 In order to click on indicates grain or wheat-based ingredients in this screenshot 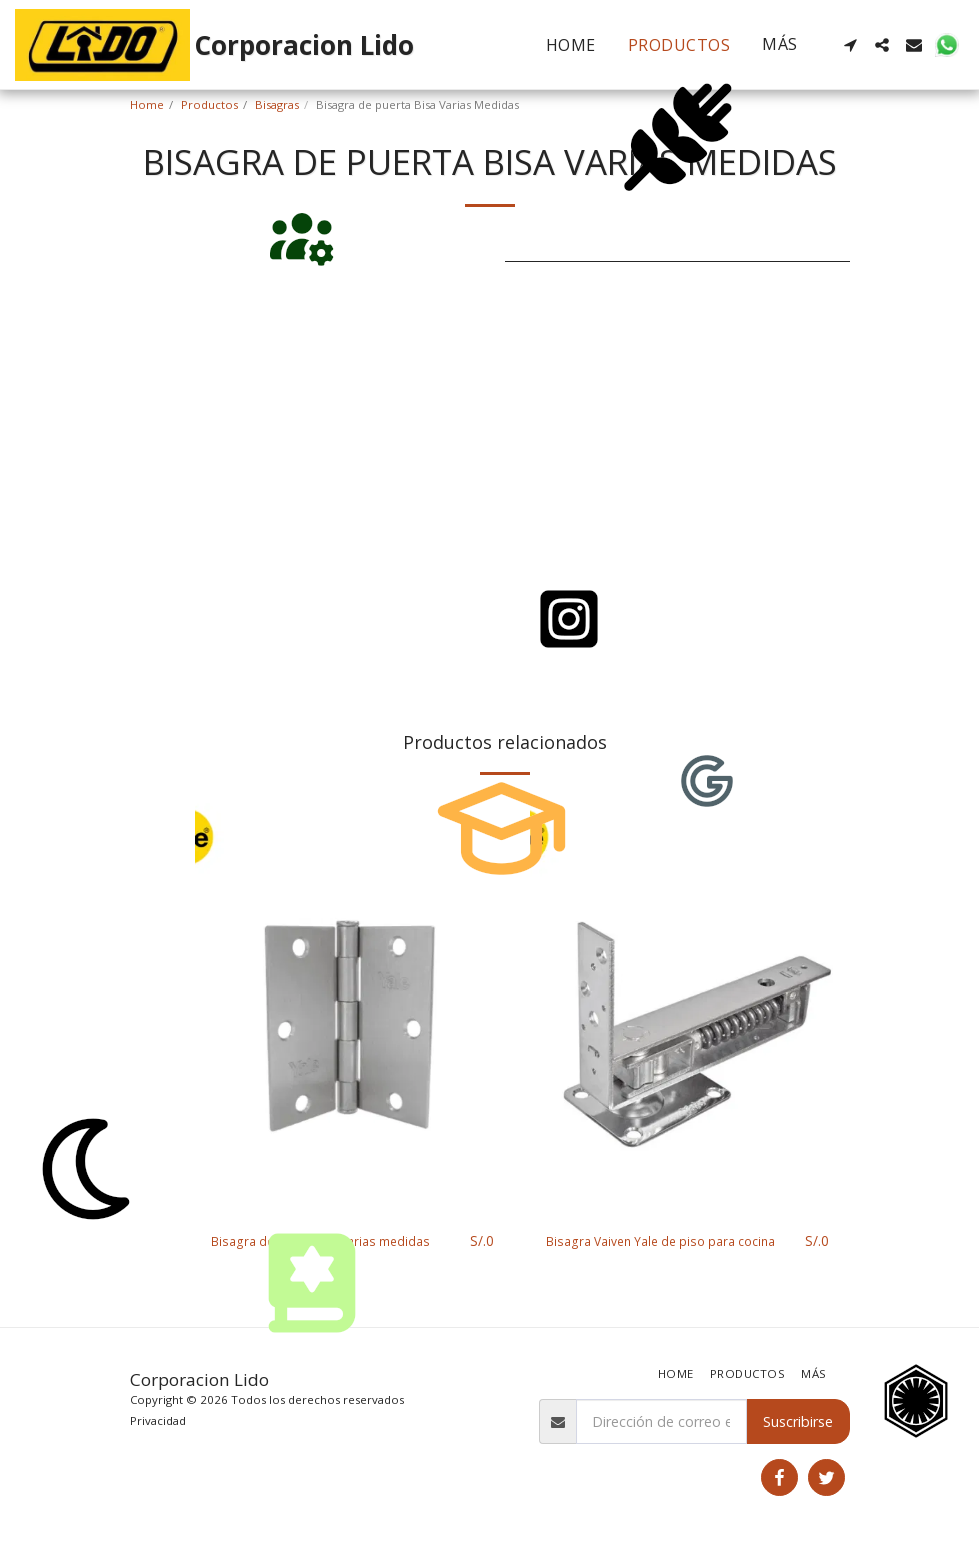, I will do `click(681, 134)`.